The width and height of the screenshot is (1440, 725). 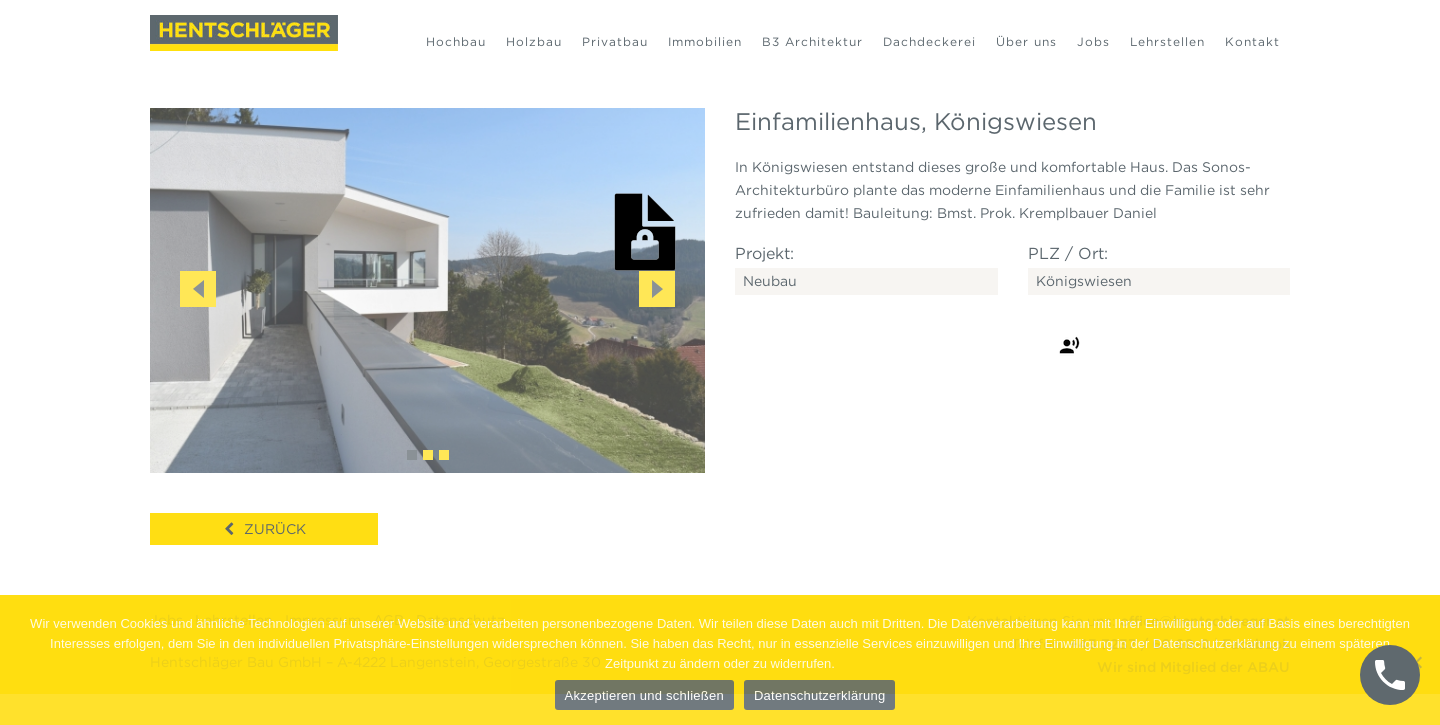 I want to click on view a protected or encrypted document, so click(x=645, y=232).